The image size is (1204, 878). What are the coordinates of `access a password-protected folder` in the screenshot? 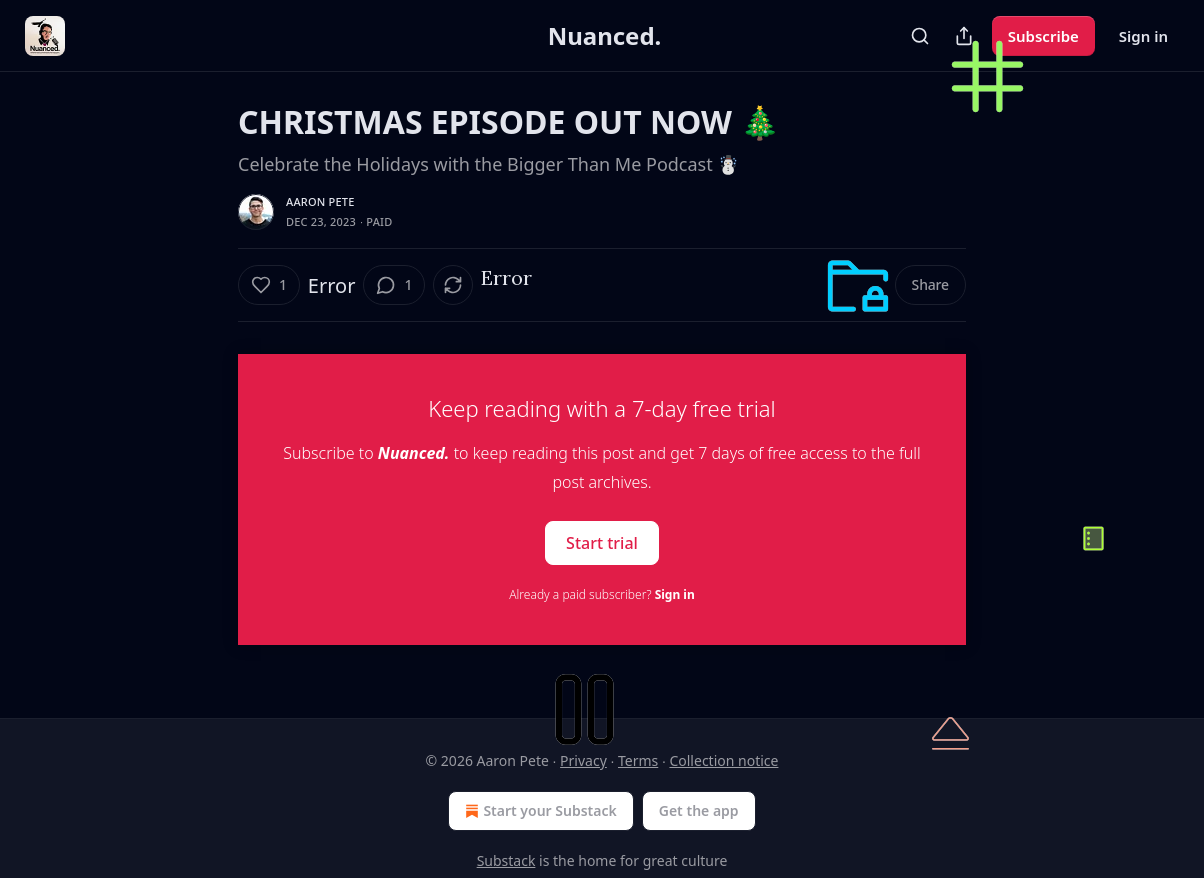 It's located at (858, 286).